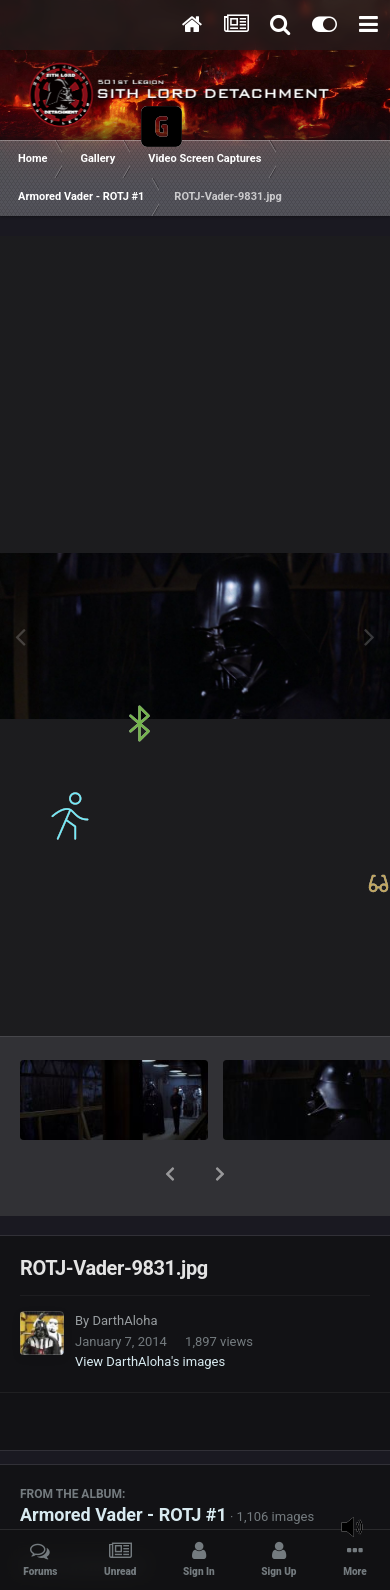 The width and height of the screenshot is (390, 1590). What do you see at coordinates (161, 126) in the screenshot?
I see `google or gmail app shortcut` at bounding box center [161, 126].